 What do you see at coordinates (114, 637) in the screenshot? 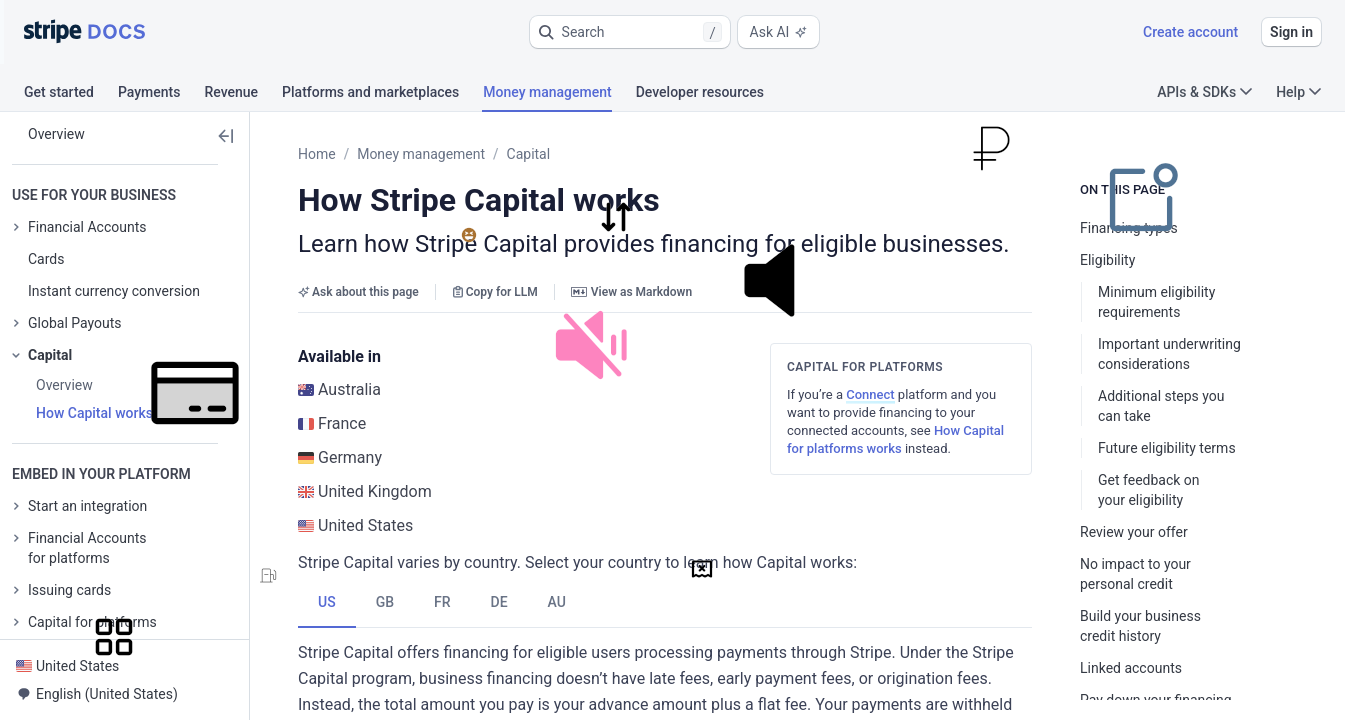
I see `switch to grid view` at bounding box center [114, 637].